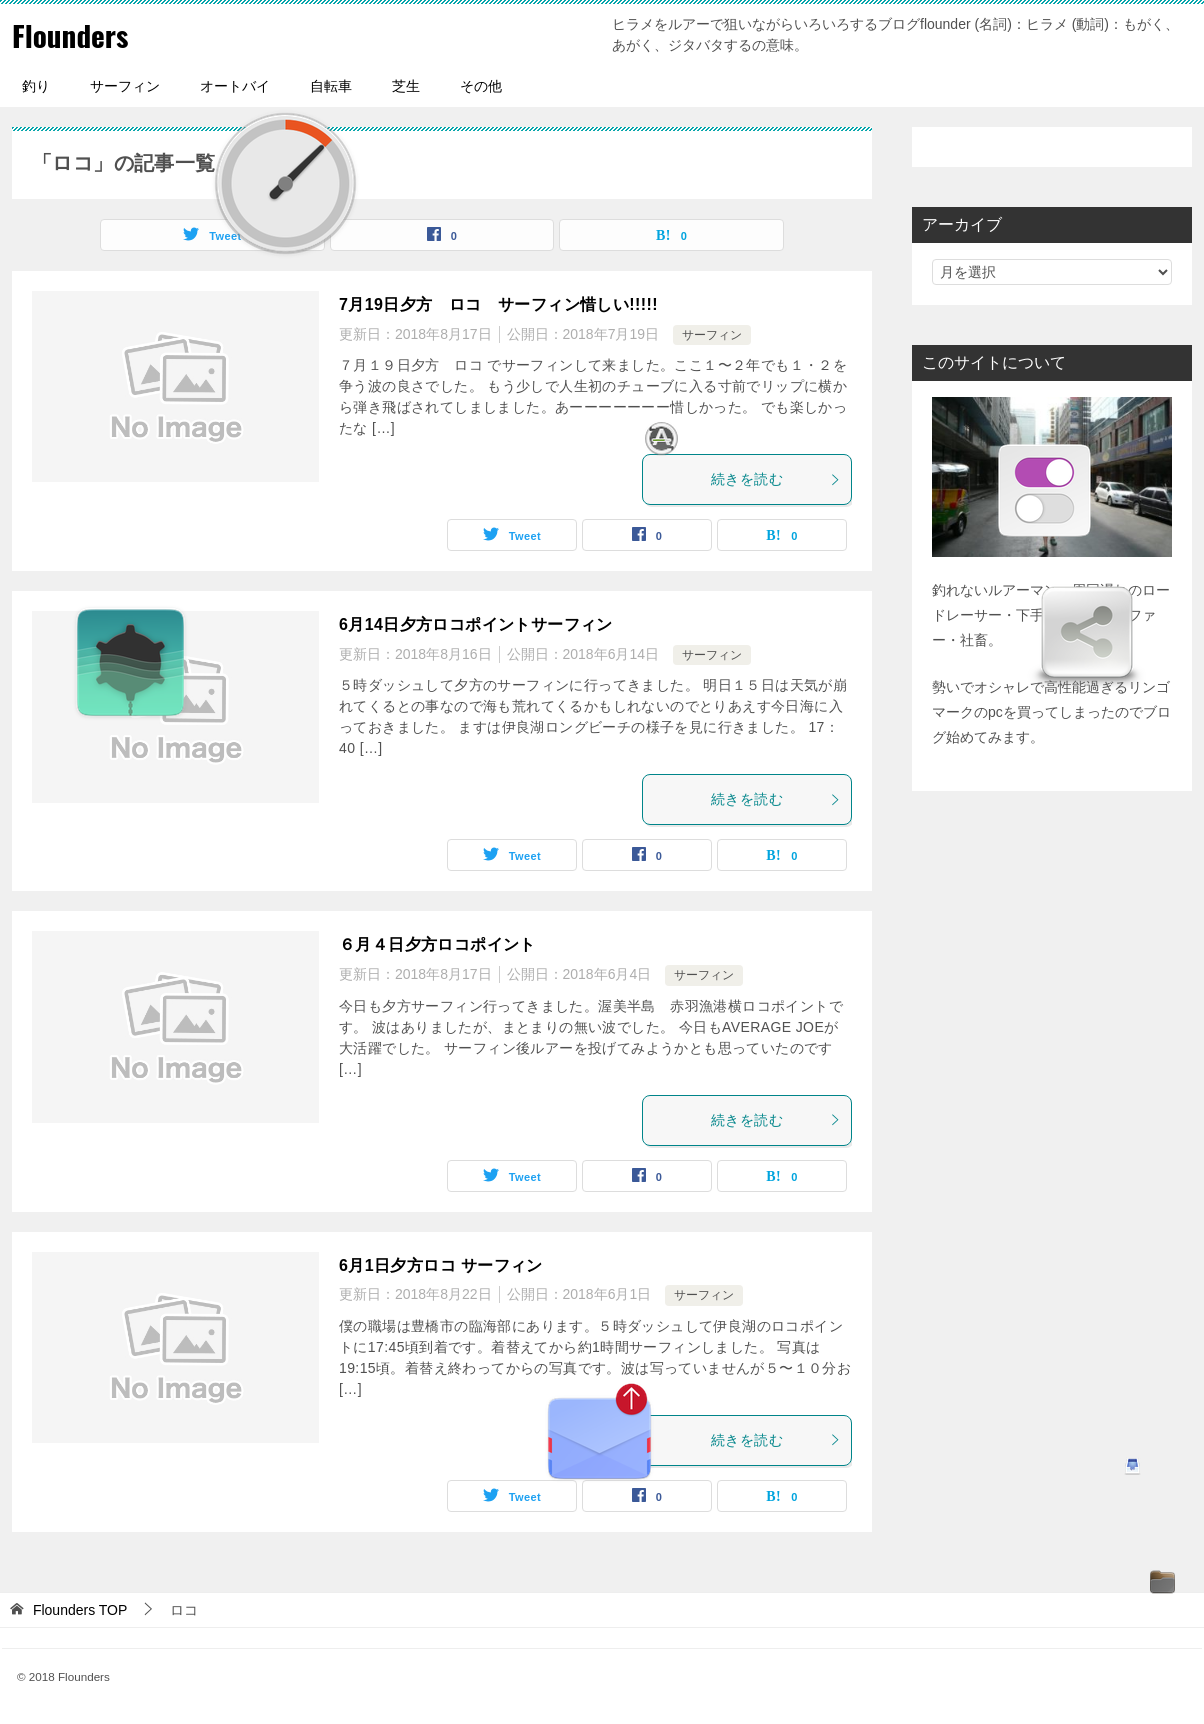  I want to click on drop files here to move them into this folder, so click(1162, 1581).